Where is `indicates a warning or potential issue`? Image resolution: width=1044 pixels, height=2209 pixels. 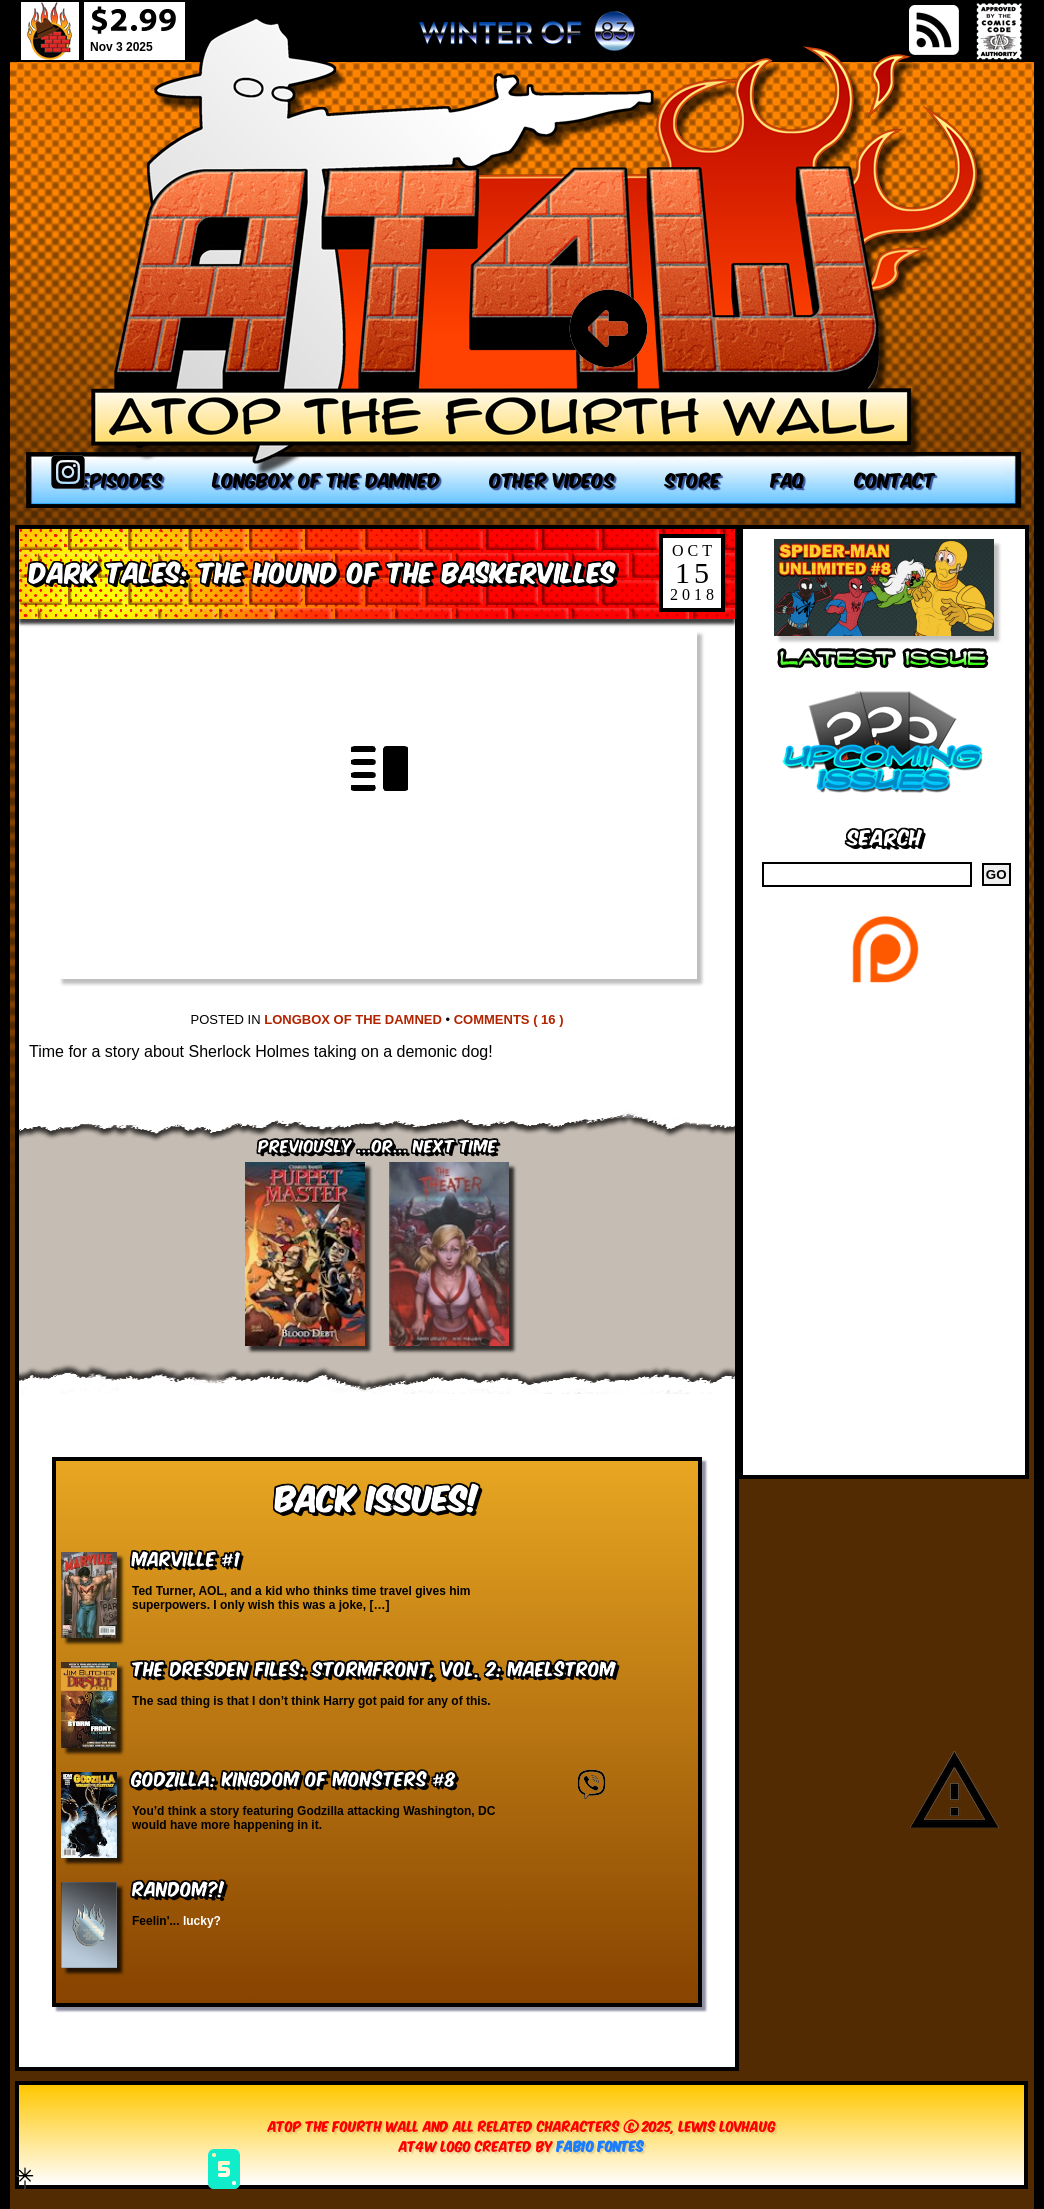 indicates a warning or potential issue is located at coordinates (954, 1791).